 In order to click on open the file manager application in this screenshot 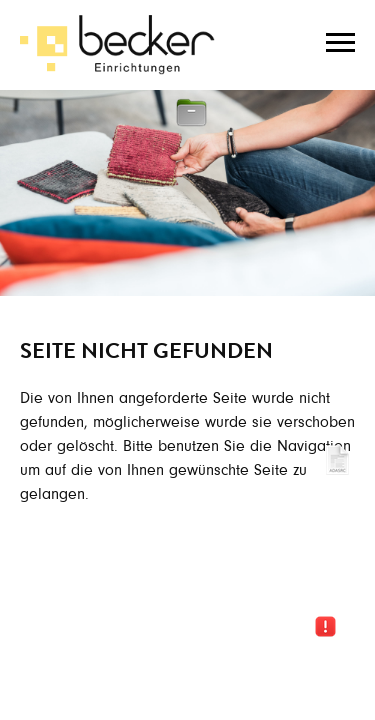, I will do `click(191, 112)`.